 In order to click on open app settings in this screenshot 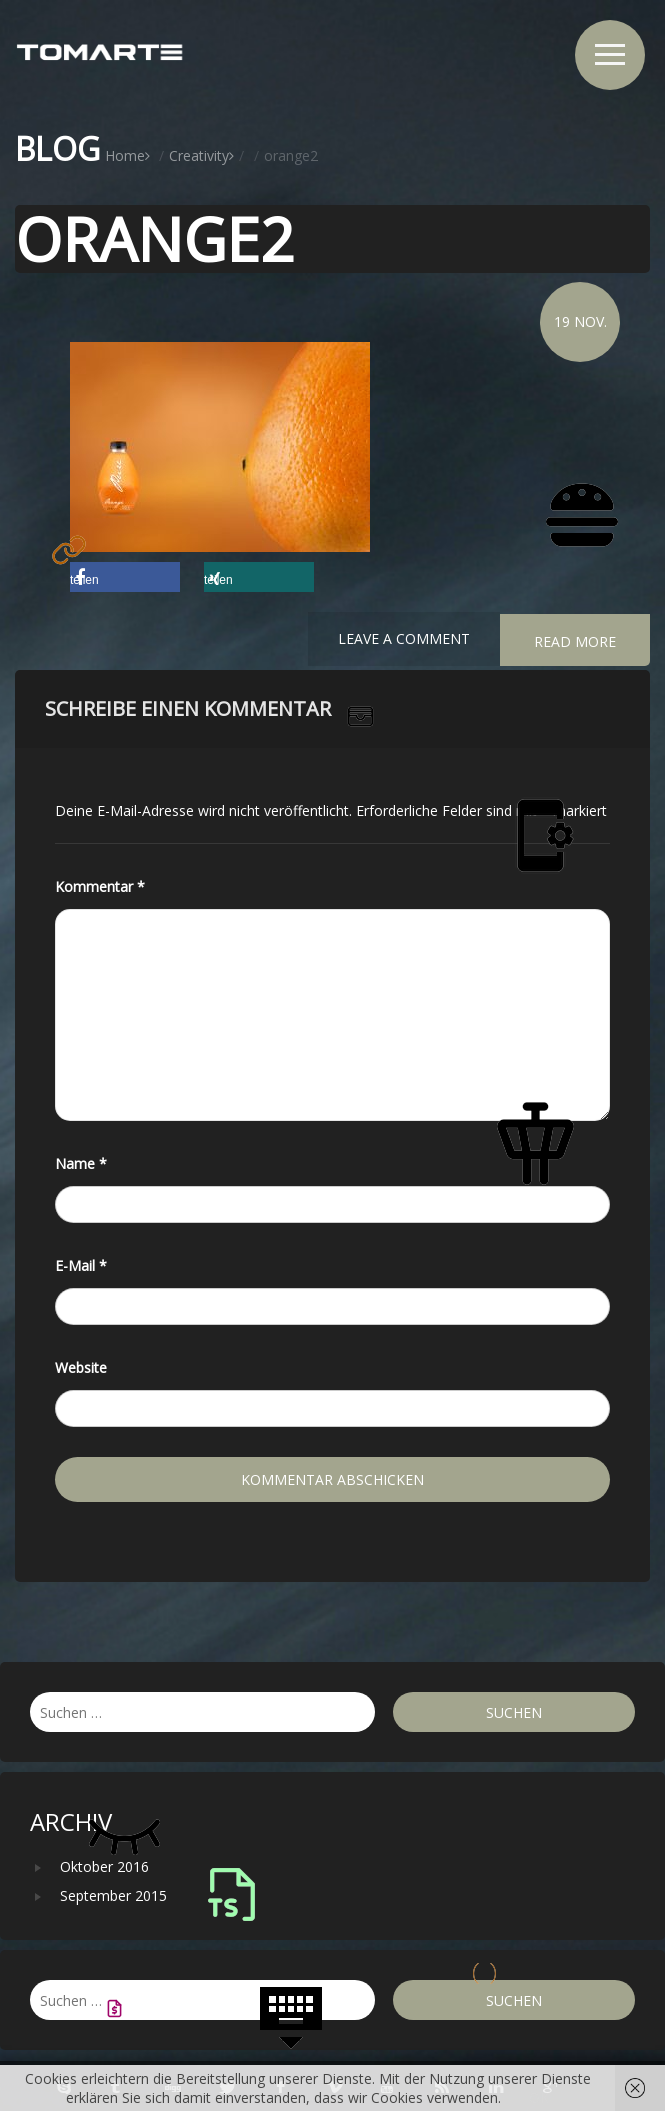, I will do `click(540, 835)`.